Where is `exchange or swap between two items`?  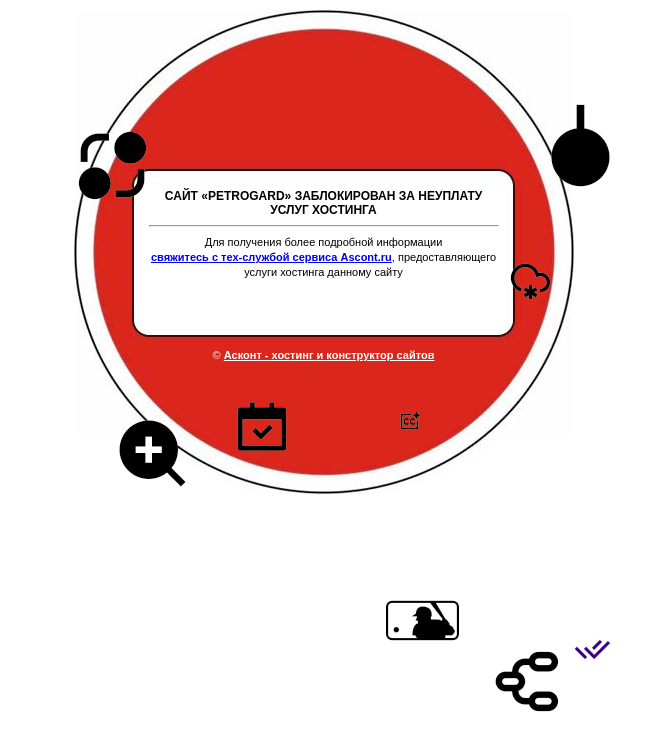 exchange or swap between two items is located at coordinates (112, 165).